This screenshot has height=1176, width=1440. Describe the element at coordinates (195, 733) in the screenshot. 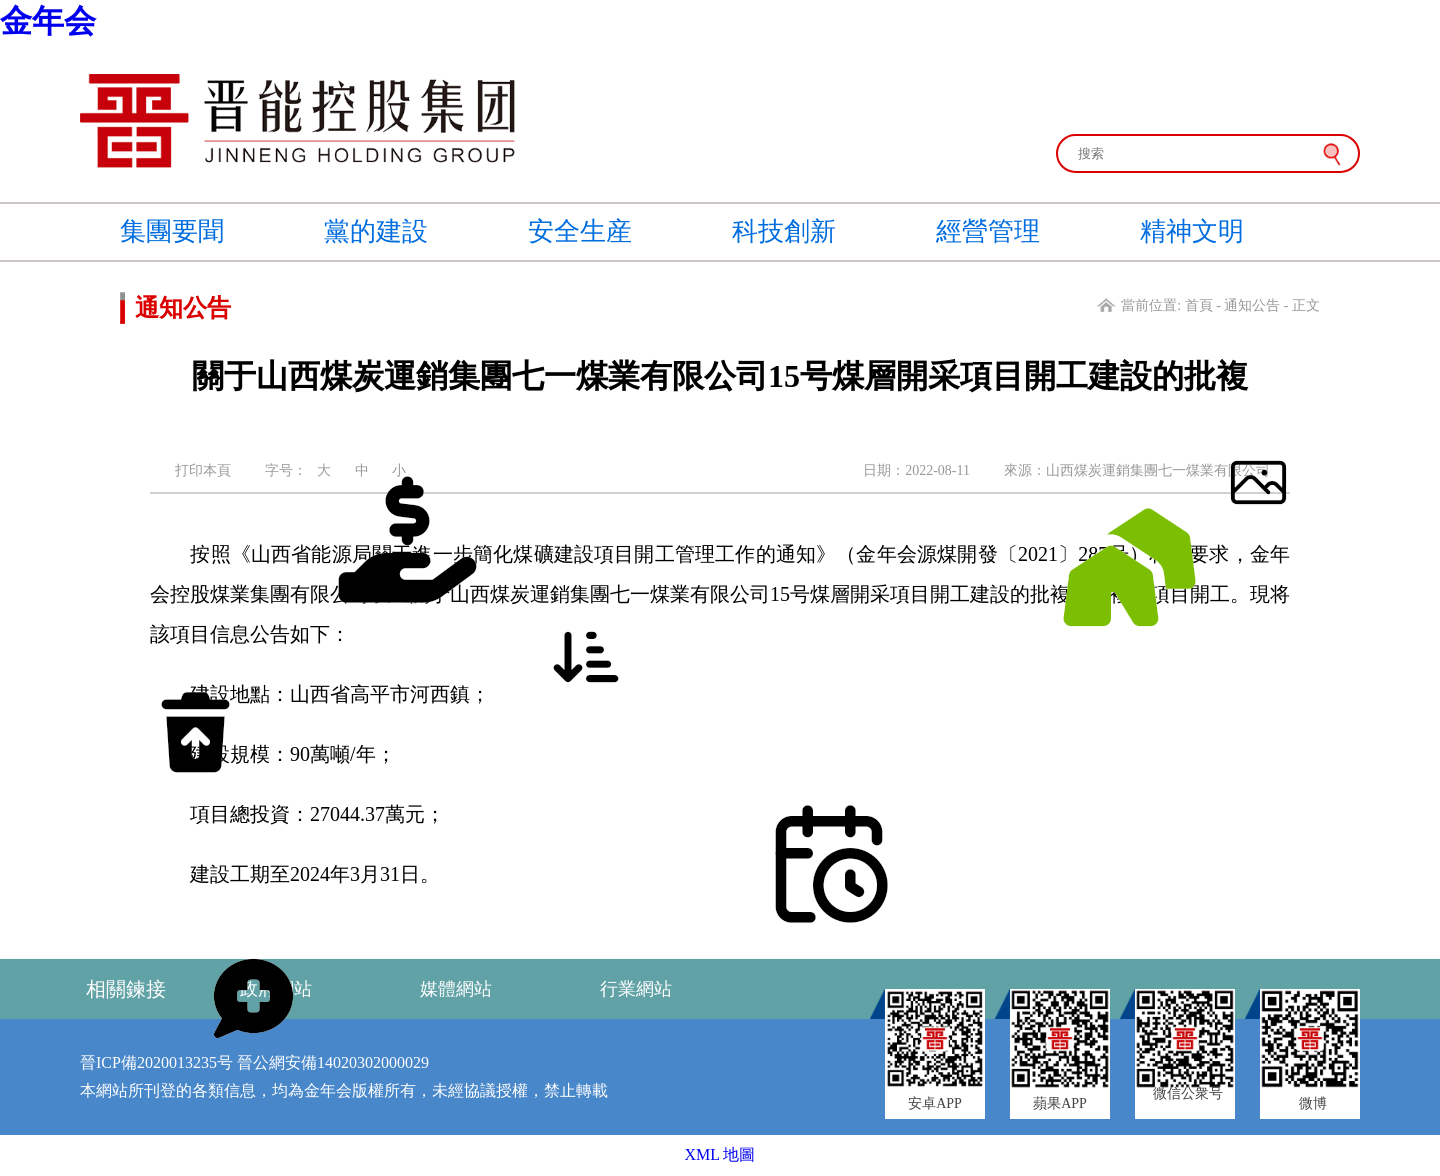

I see `restore a deleted item from trash` at that location.